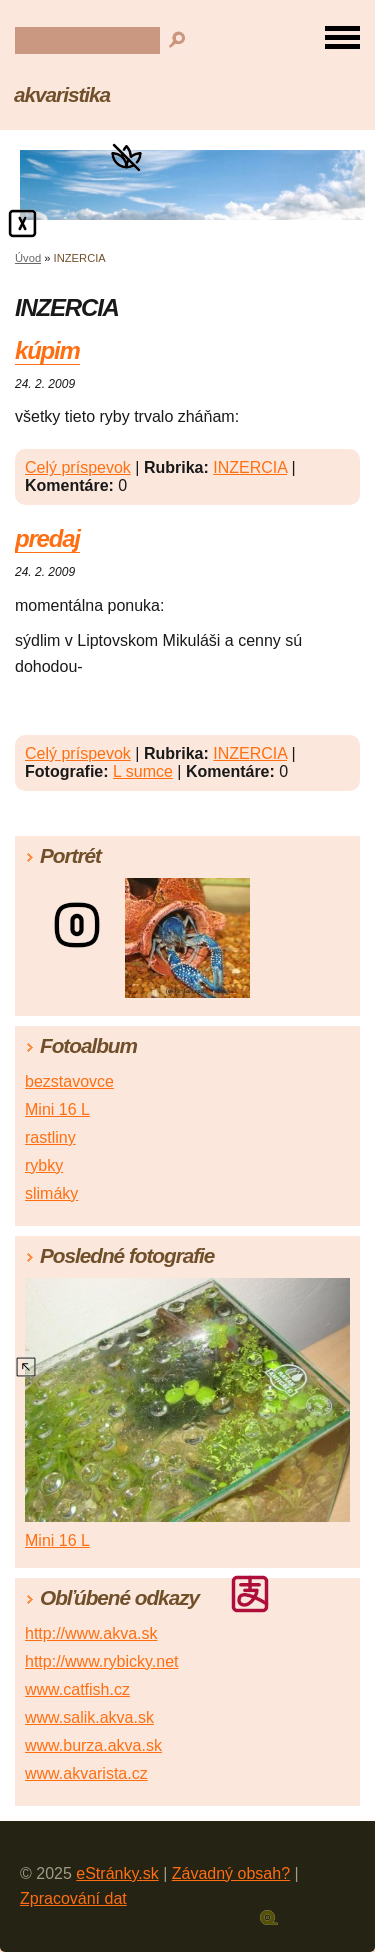  I want to click on represents the letter "o" in a menu or keyboard interface, so click(77, 925).